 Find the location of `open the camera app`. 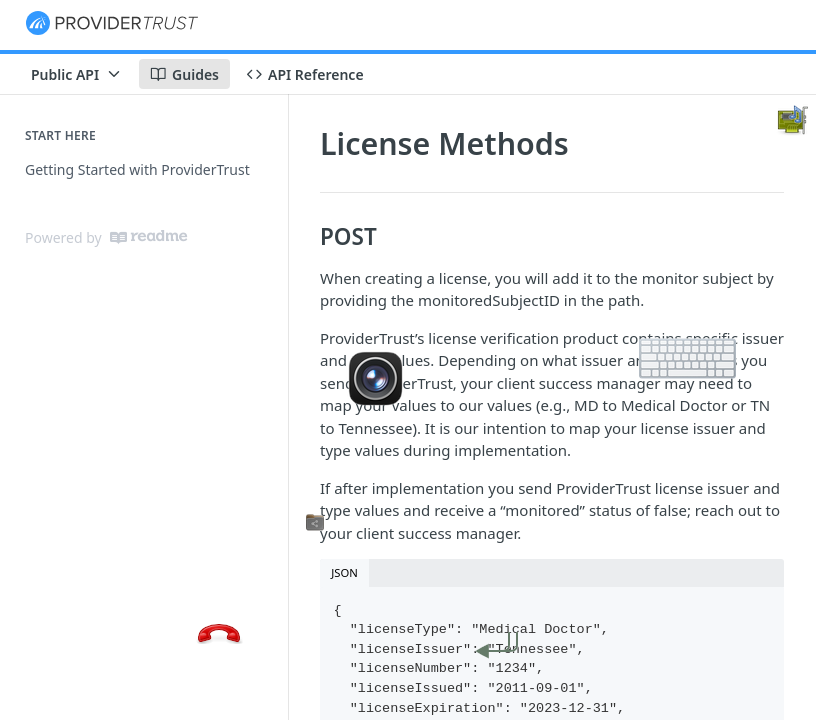

open the camera app is located at coordinates (375, 378).